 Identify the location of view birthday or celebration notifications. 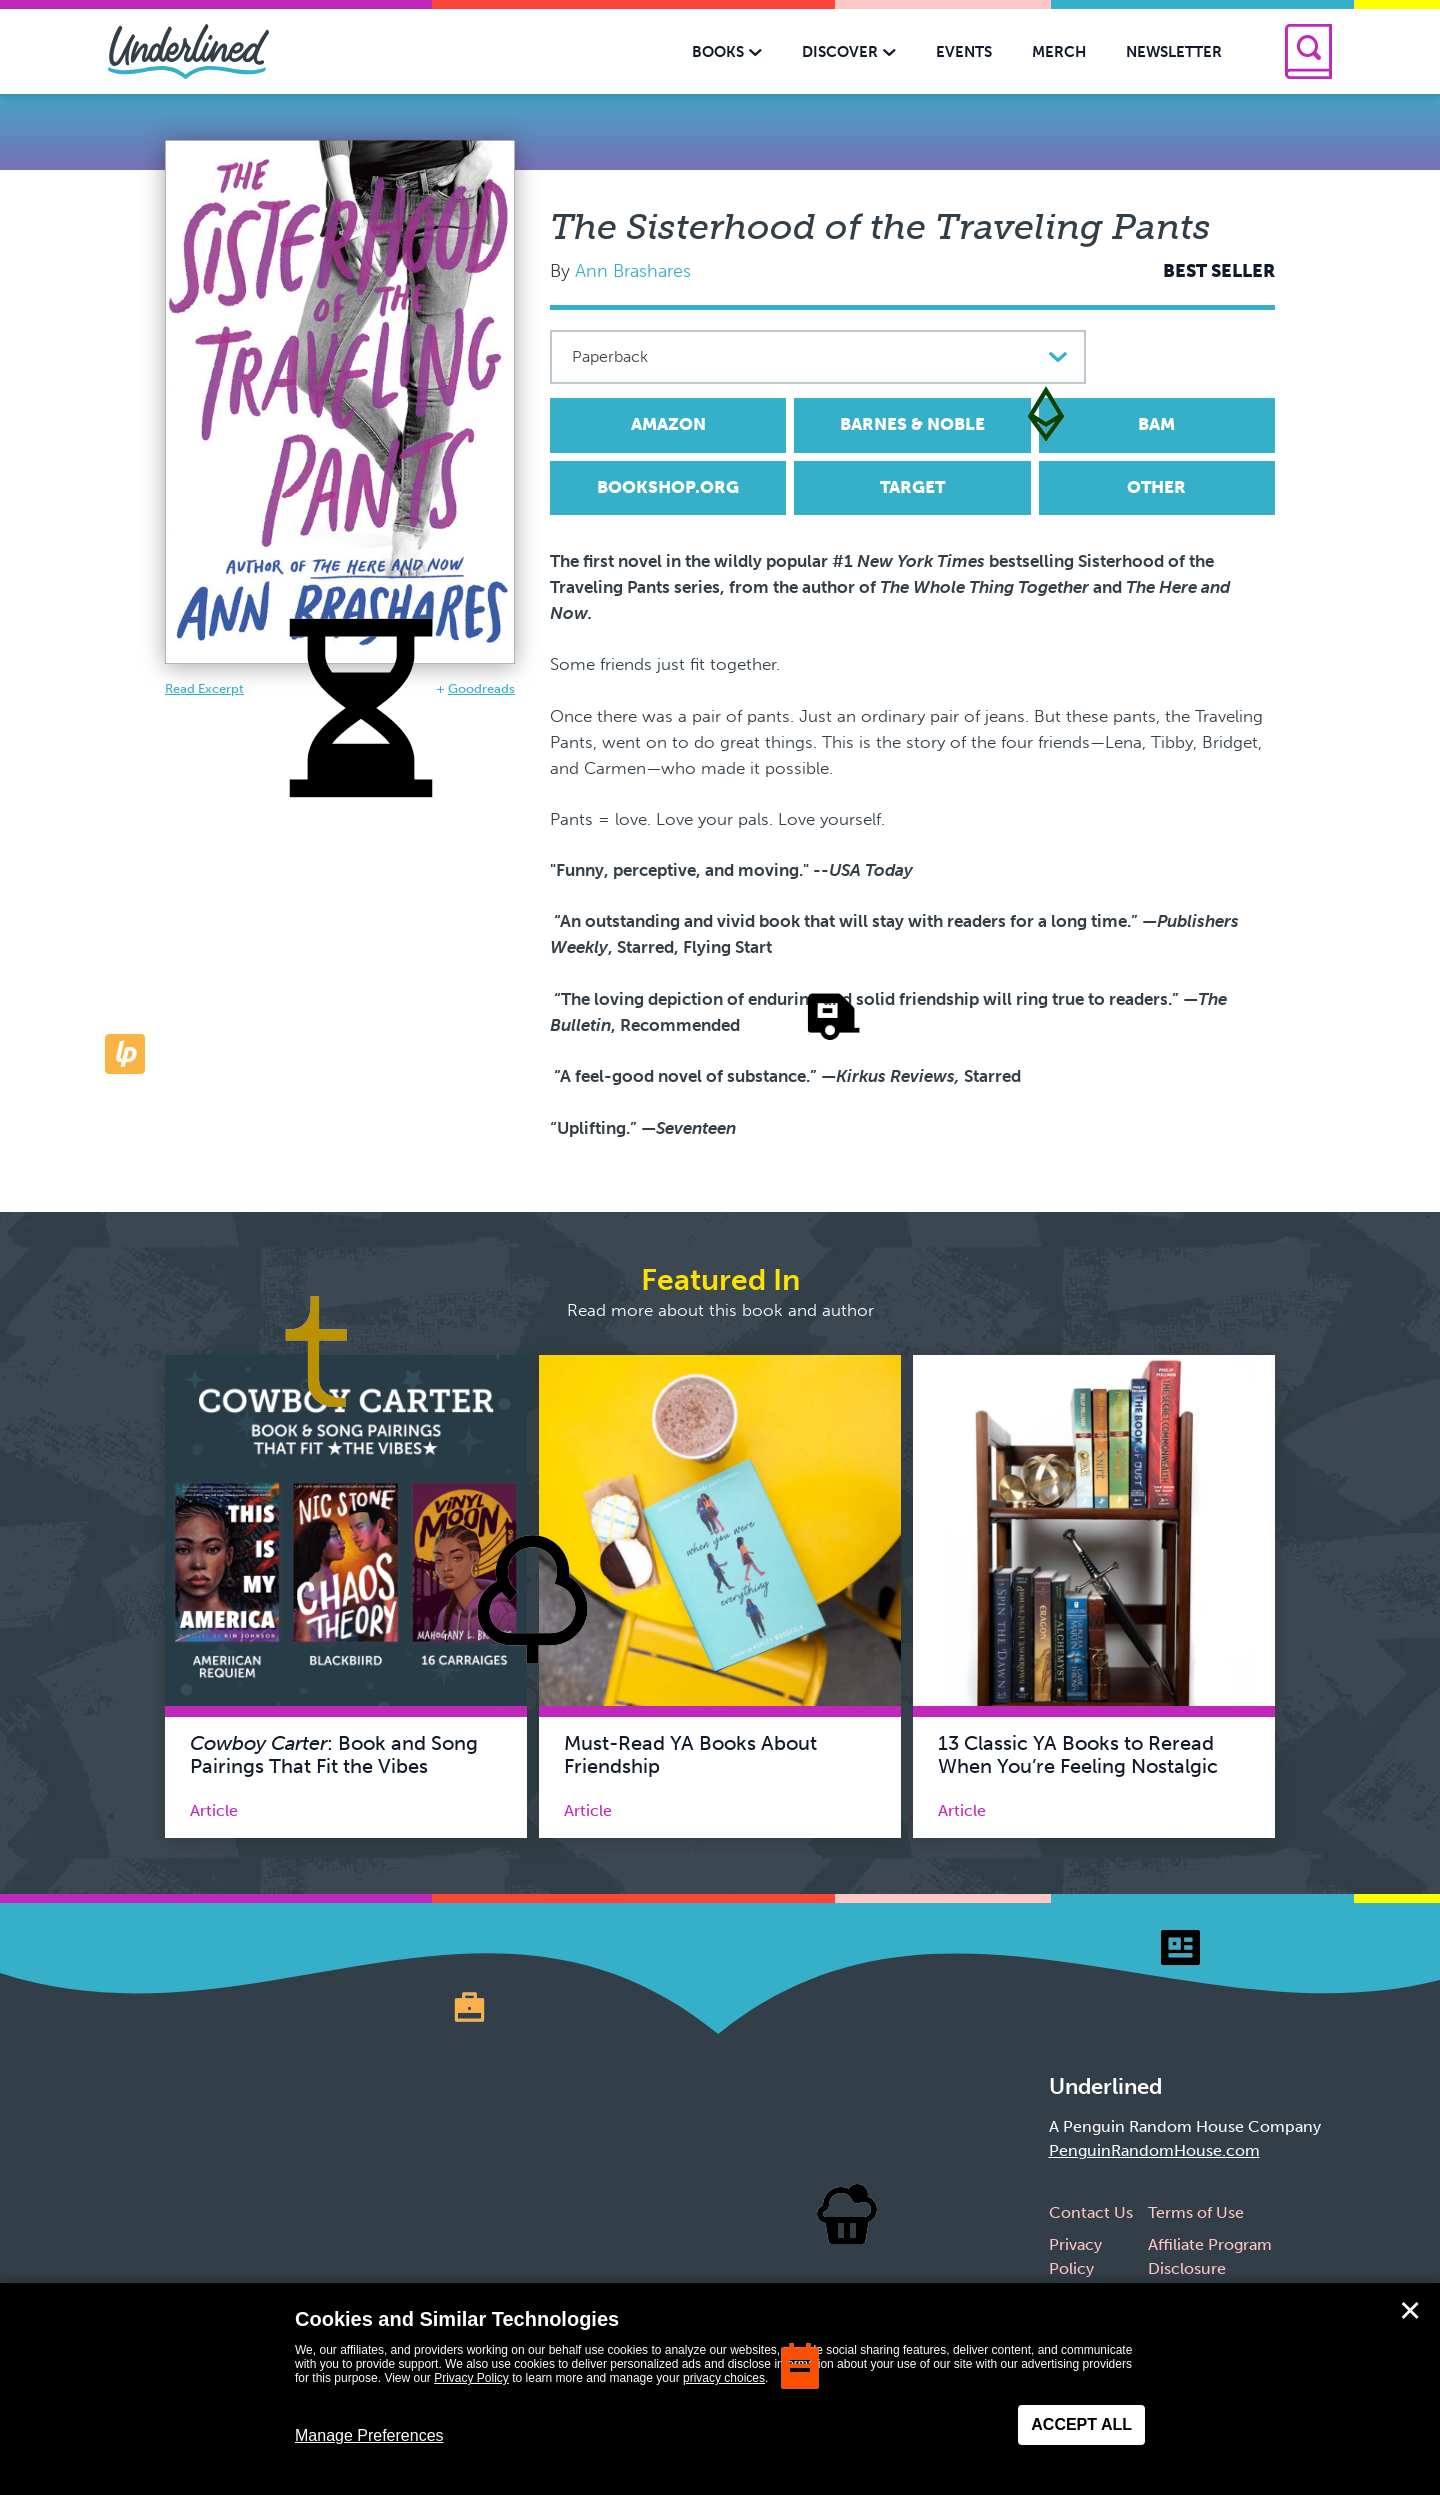
(847, 2214).